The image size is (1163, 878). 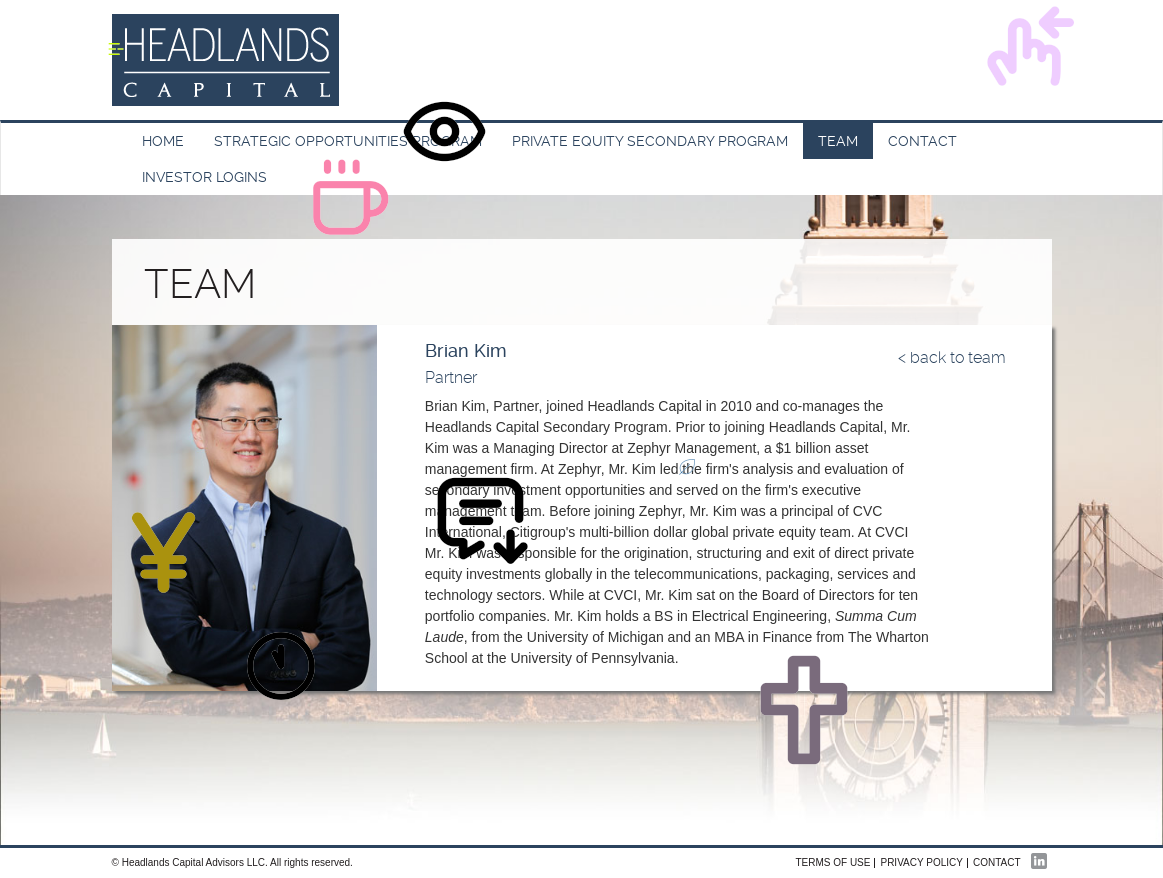 I want to click on take a coffee break or set a break reminder, so click(x=349, y=199).